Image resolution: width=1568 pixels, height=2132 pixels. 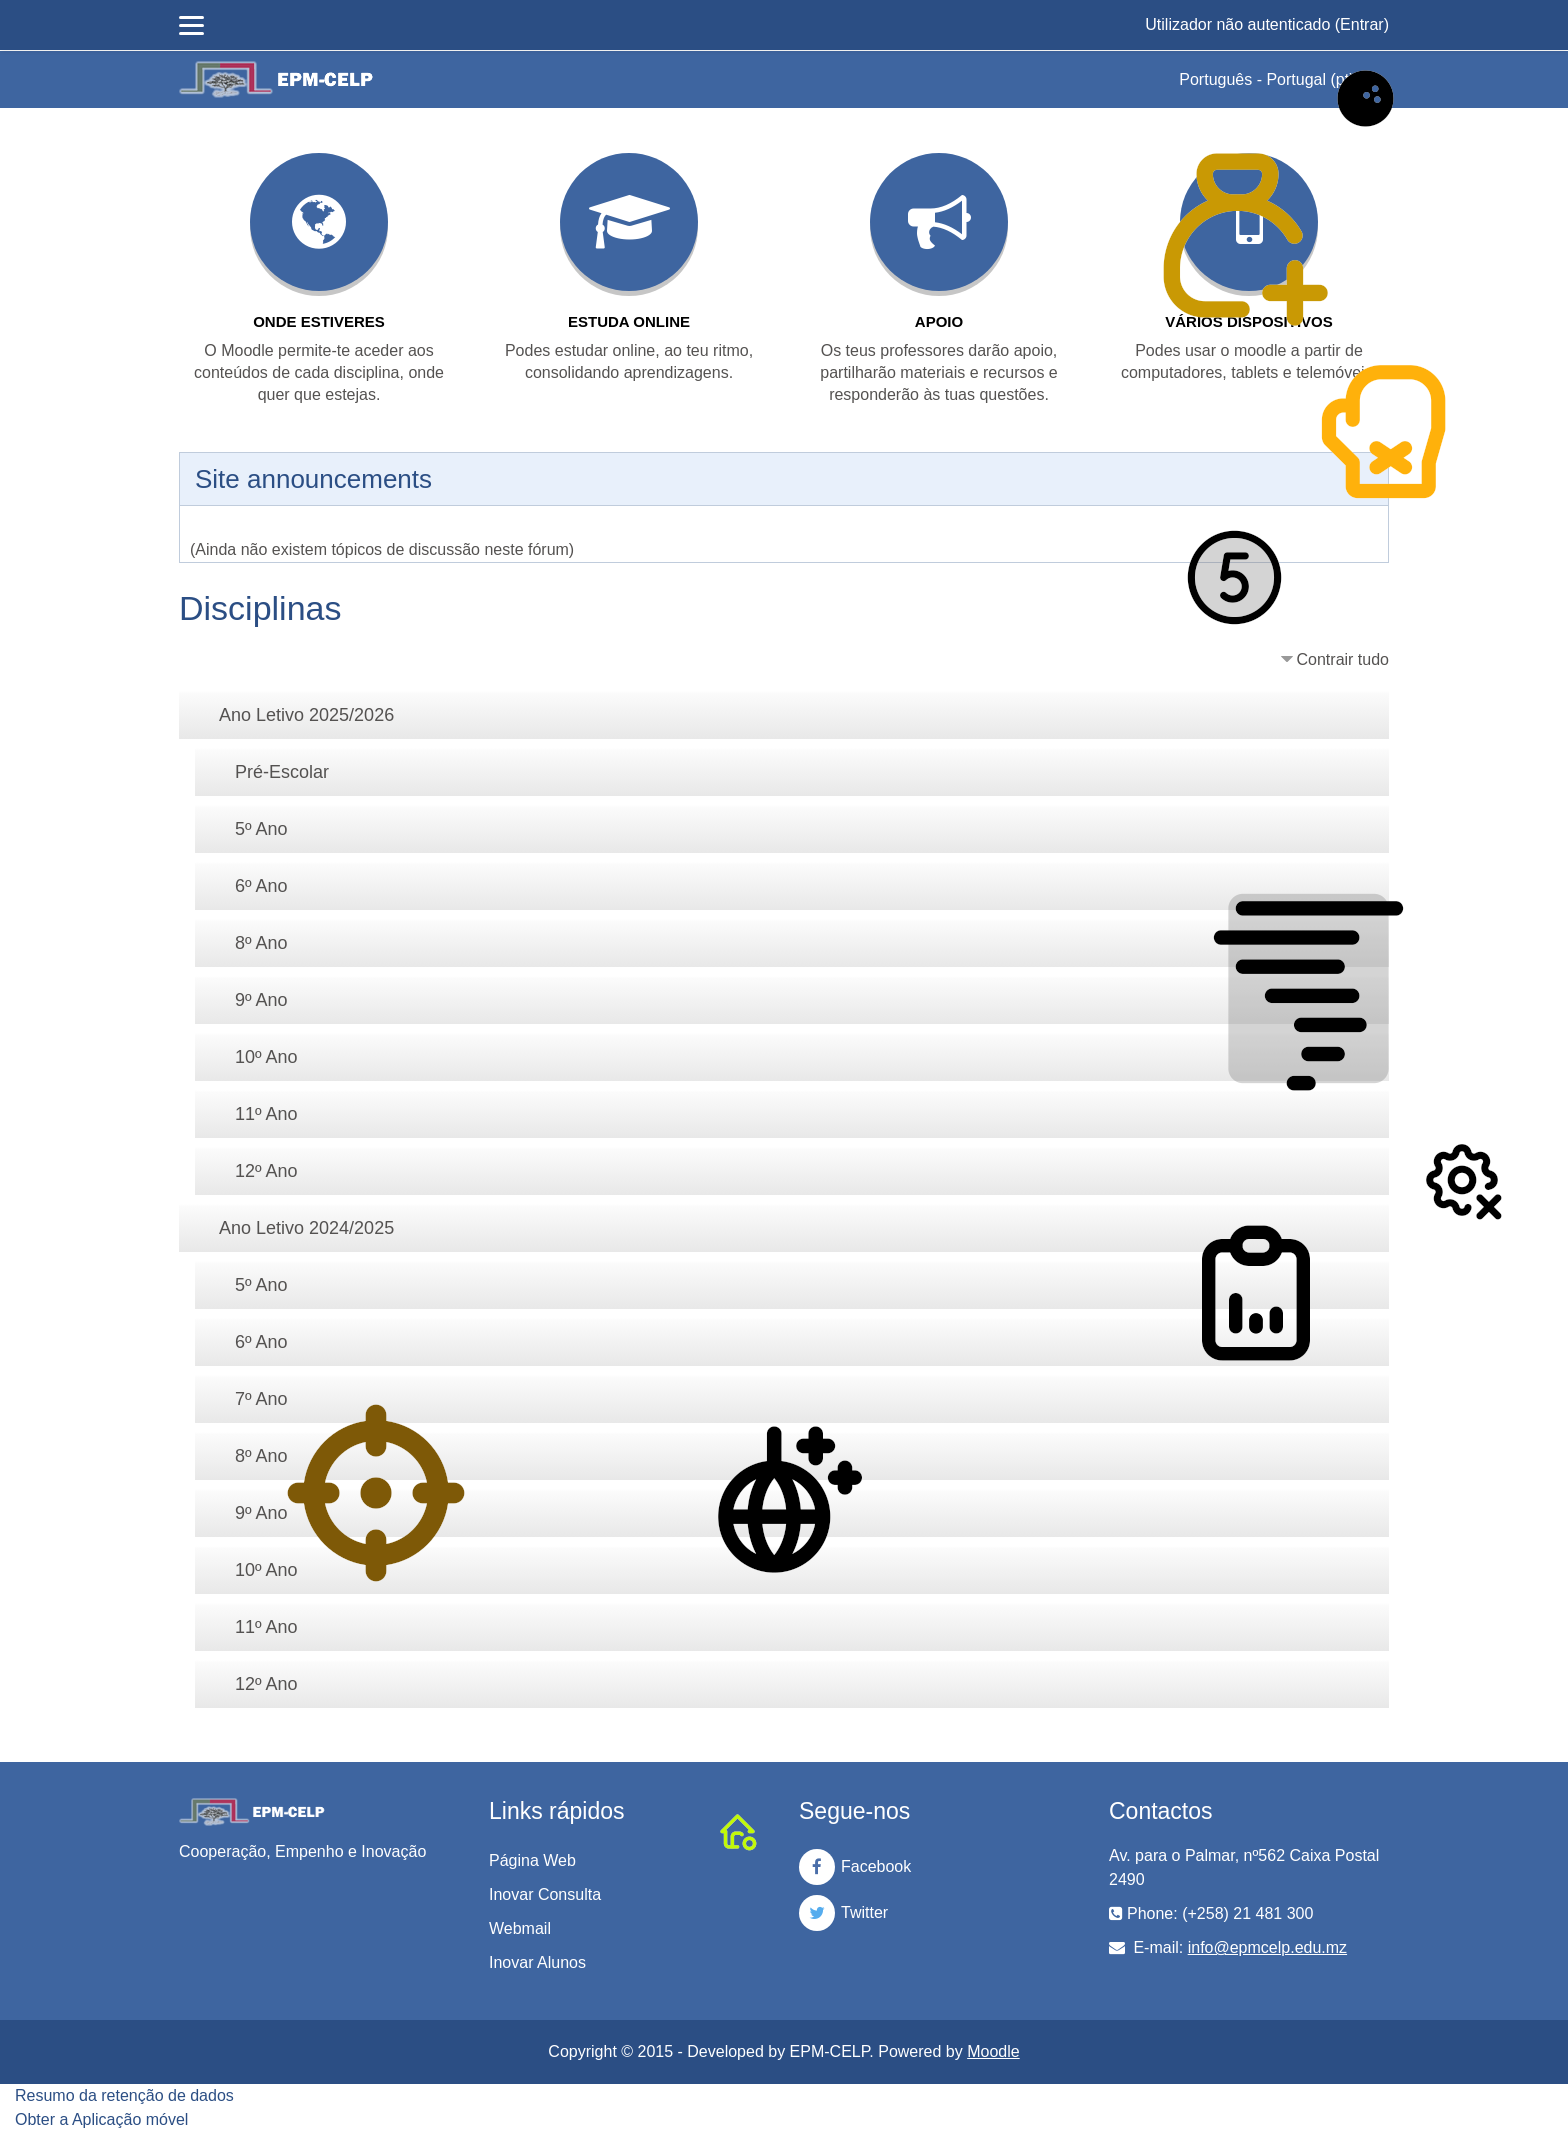 What do you see at coordinates (737, 1831) in the screenshot?
I see `home location with active status indicator` at bounding box center [737, 1831].